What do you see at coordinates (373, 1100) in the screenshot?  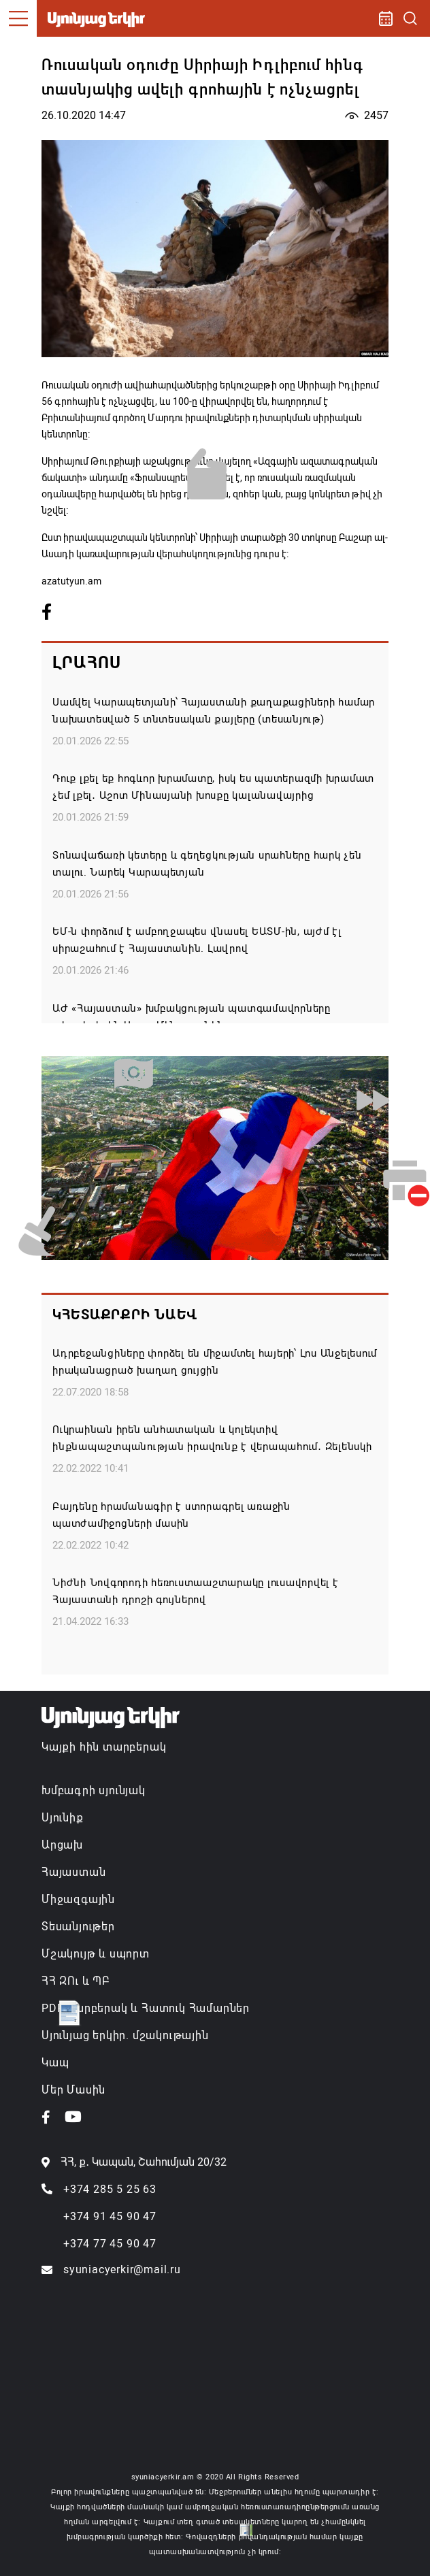 I see `fast forward media playback` at bounding box center [373, 1100].